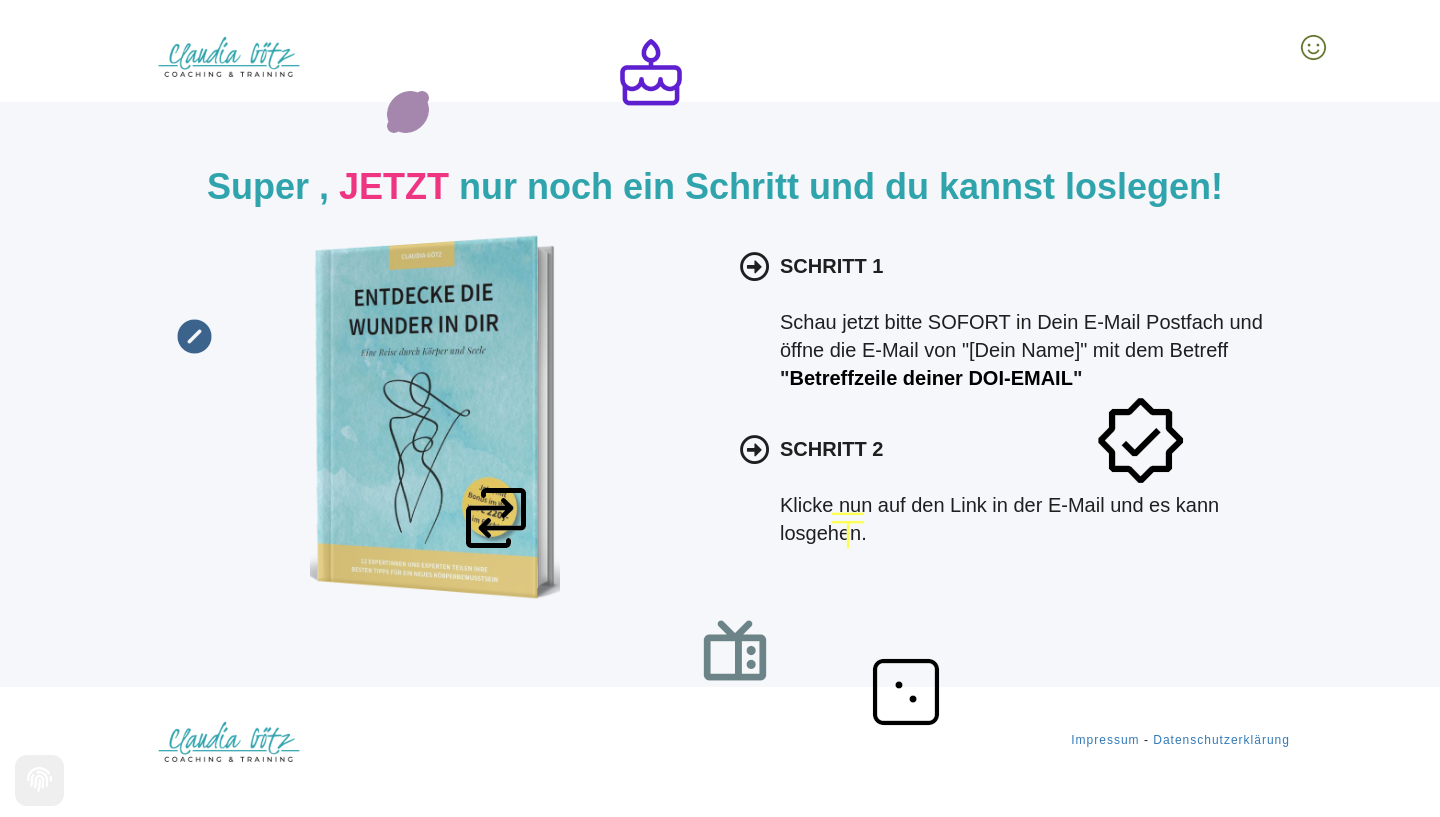 The image size is (1440, 817). What do you see at coordinates (408, 112) in the screenshot?
I see `indicates citrus or lemon flavor` at bounding box center [408, 112].